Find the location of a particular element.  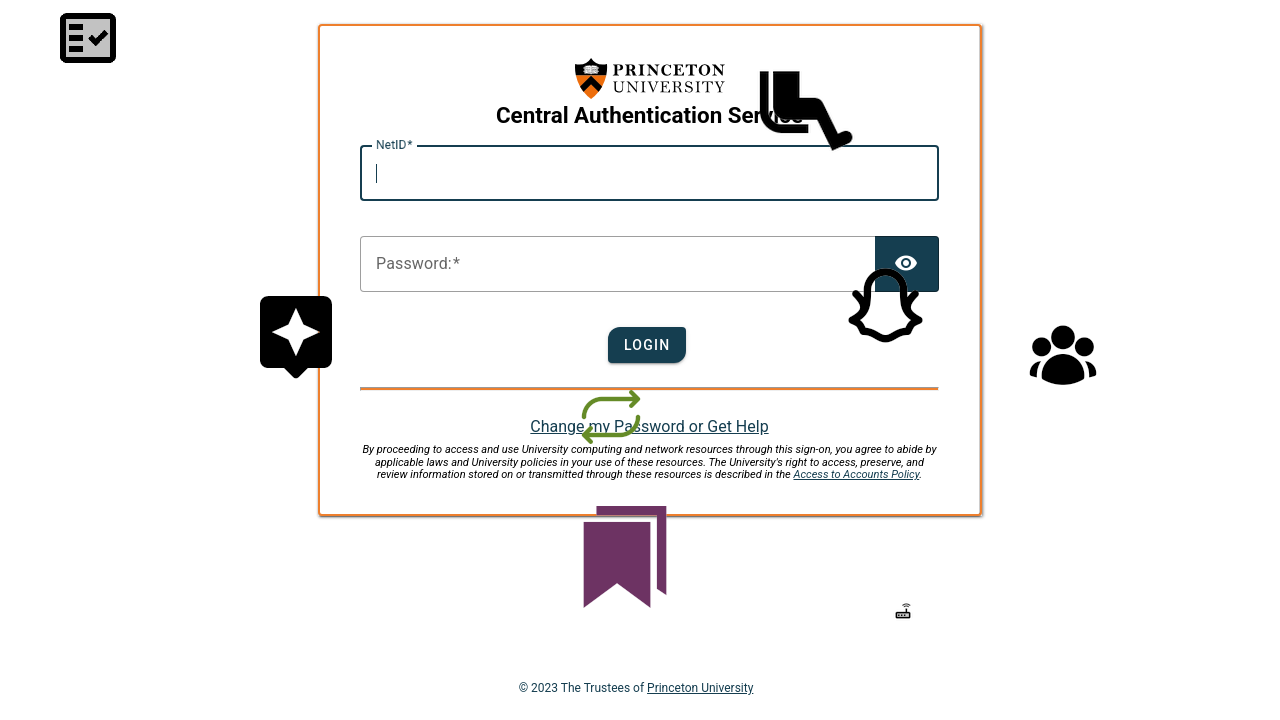

access AI assistant or smart suggestions is located at coordinates (296, 336).